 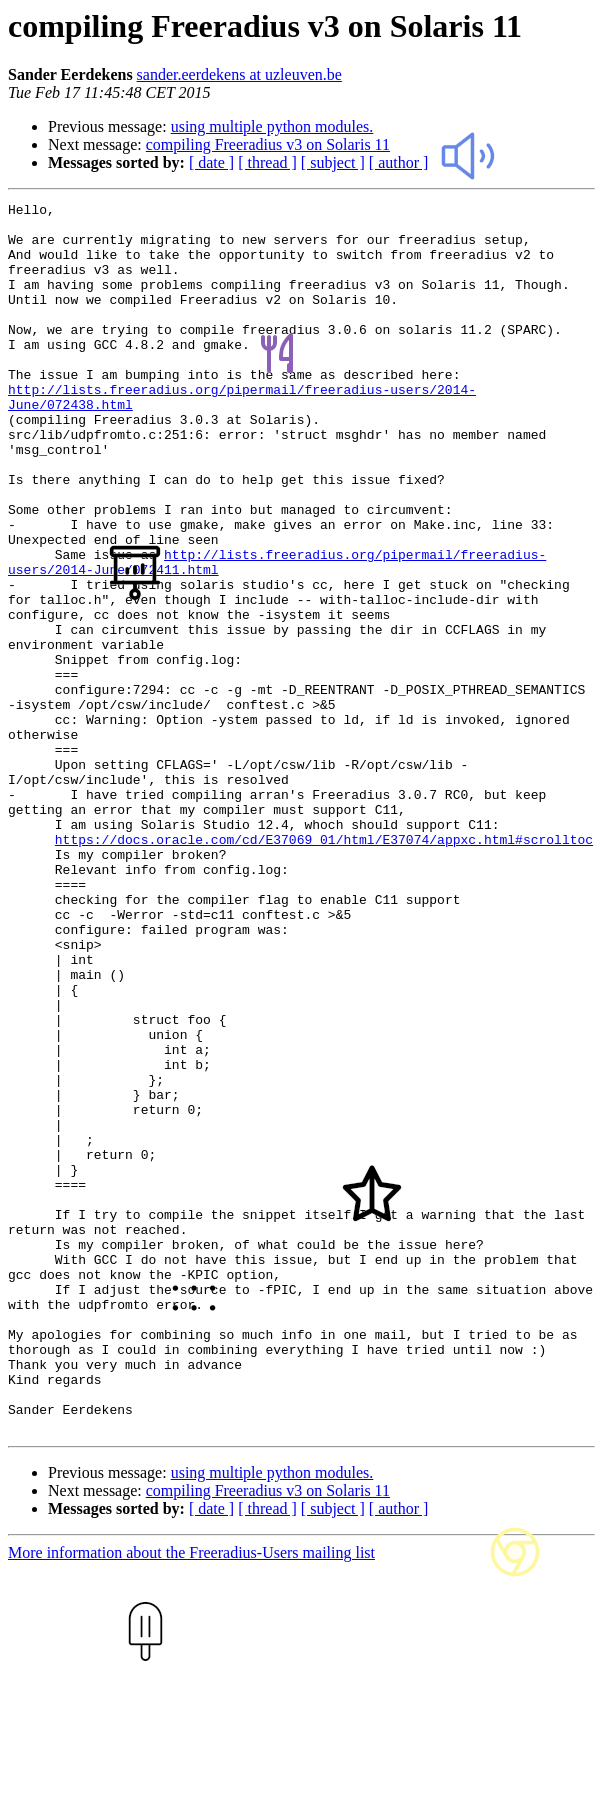 I want to click on access summer or seasonal content, so click(x=145, y=1630).